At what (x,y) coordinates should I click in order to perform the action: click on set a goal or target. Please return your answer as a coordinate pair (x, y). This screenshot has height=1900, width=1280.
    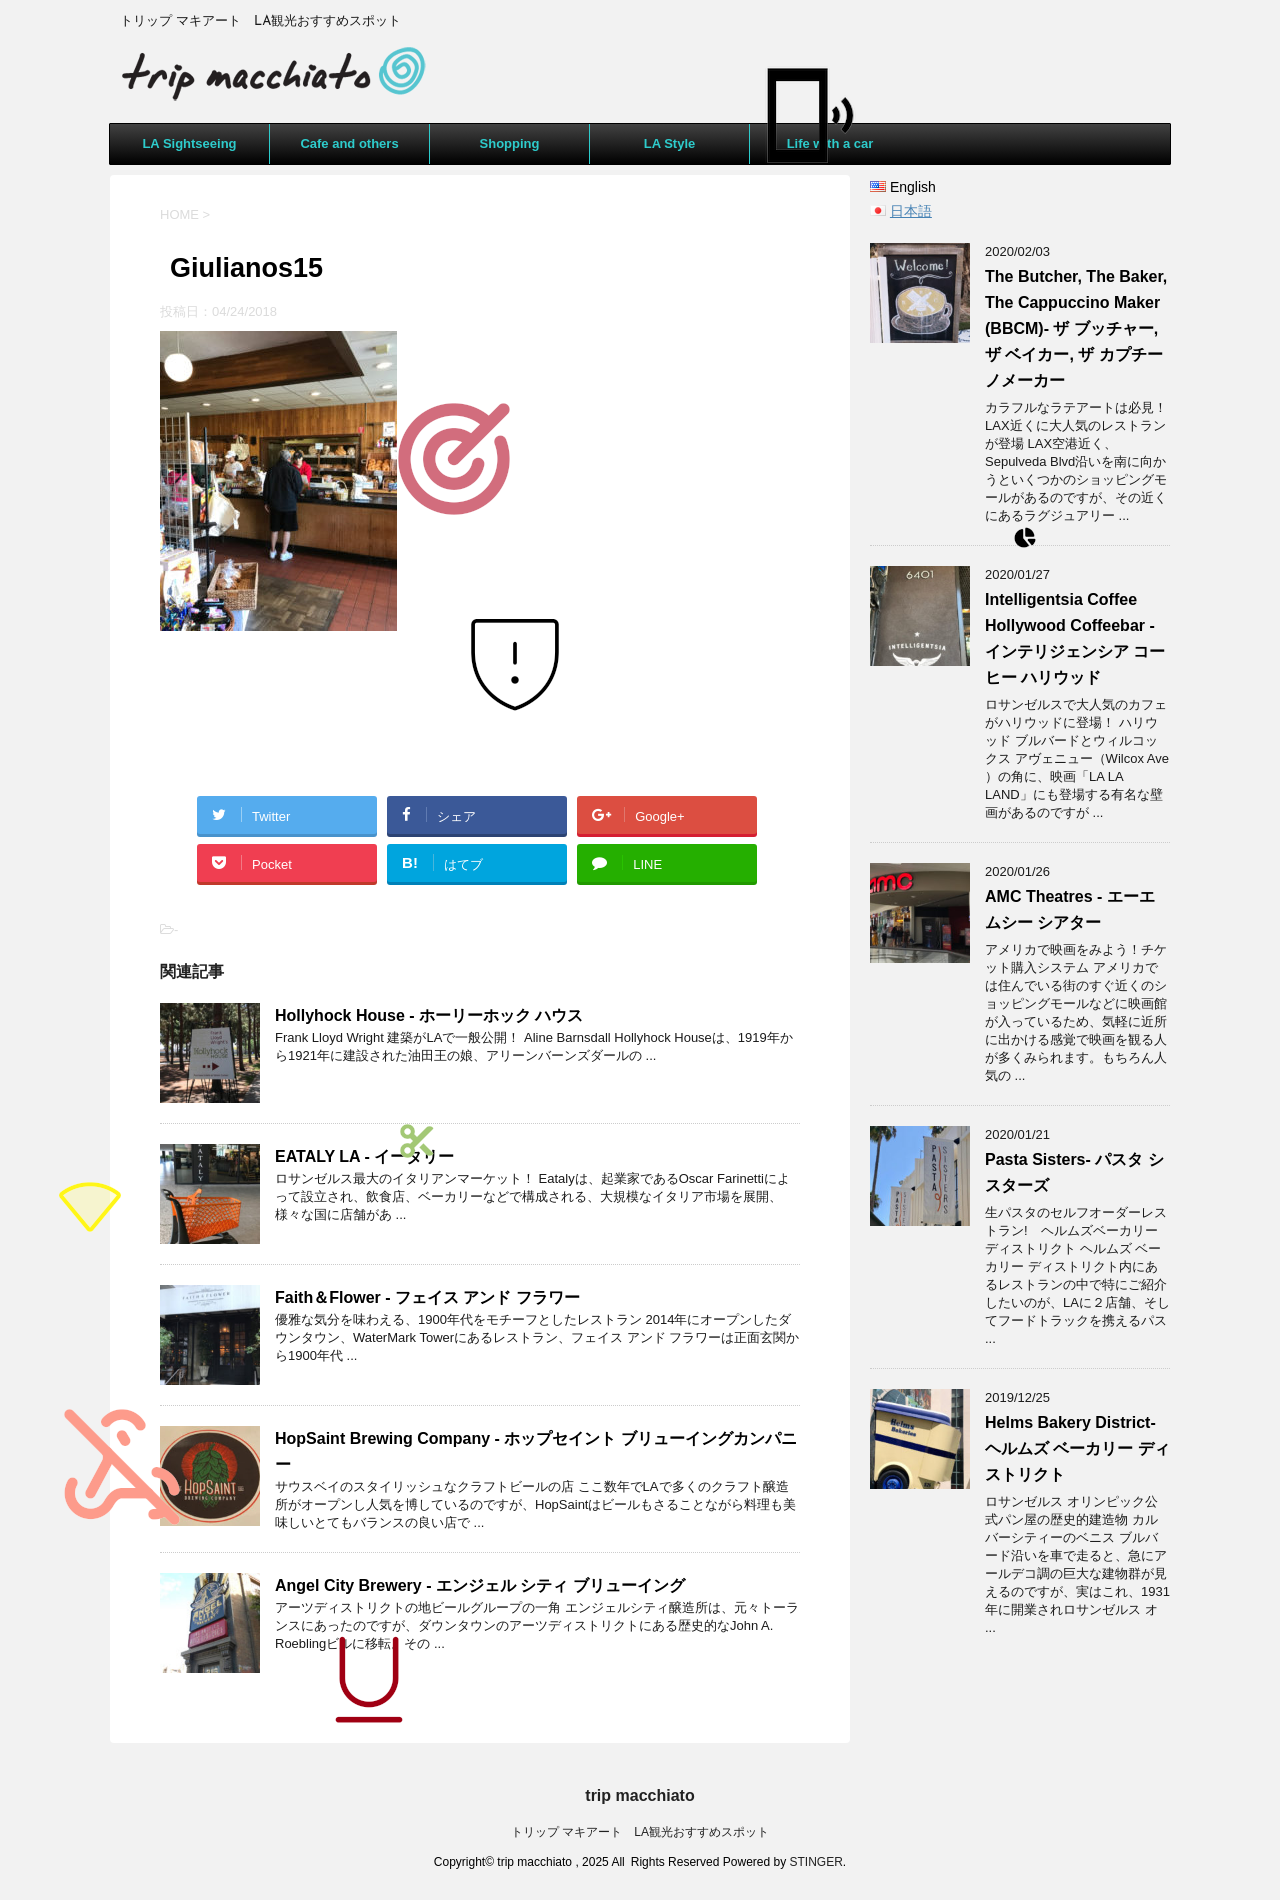
    Looking at the image, I should click on (454, 459).